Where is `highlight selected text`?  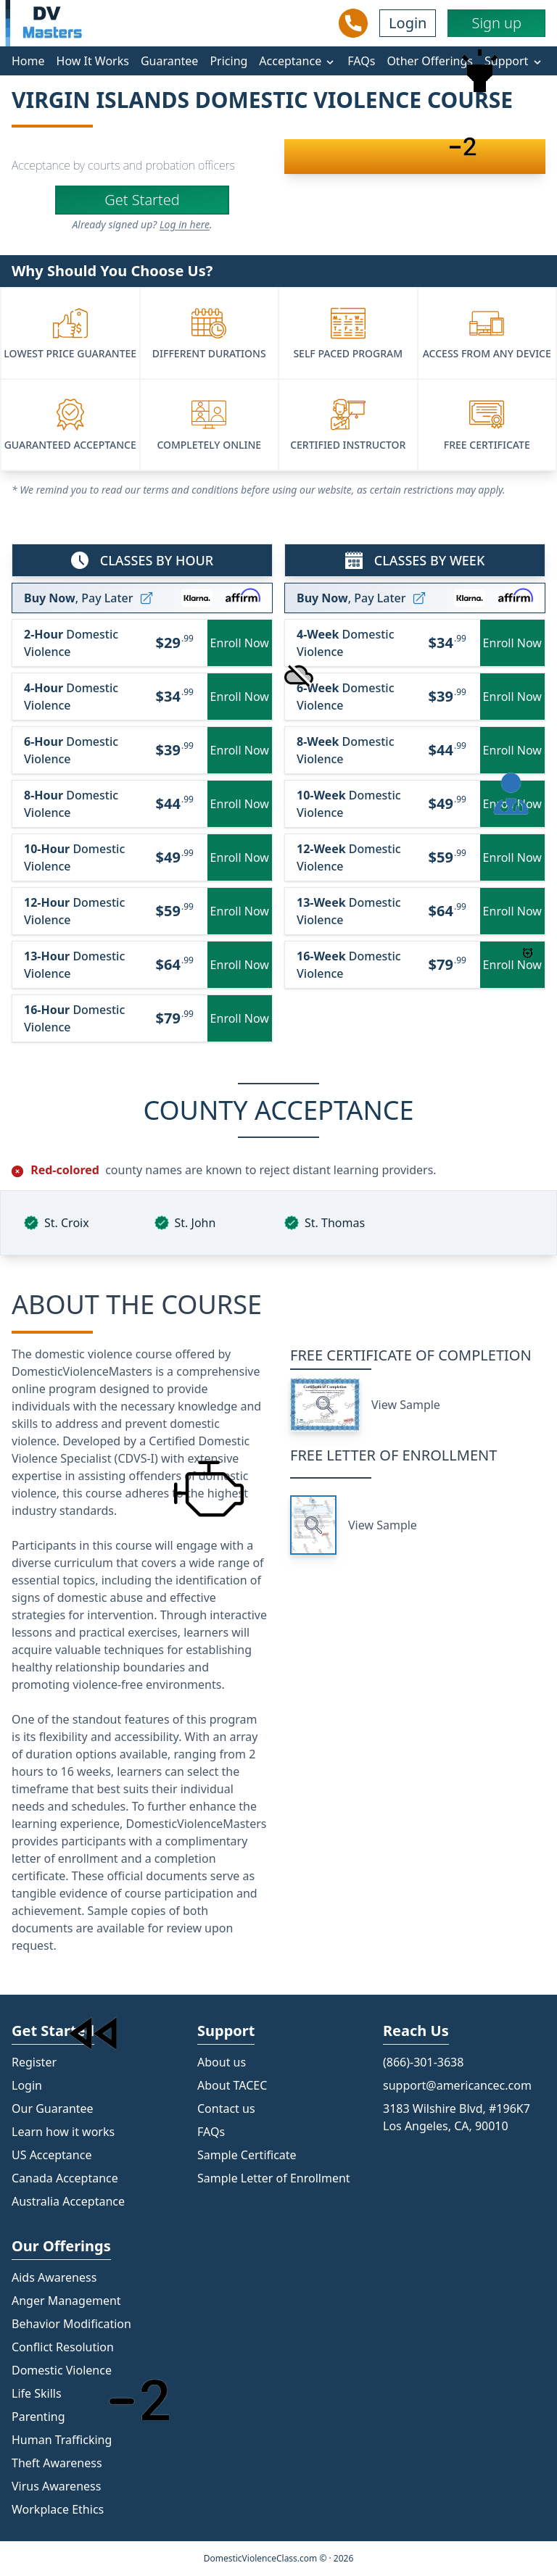
highlight selected text is located at coordinates (479, 70).